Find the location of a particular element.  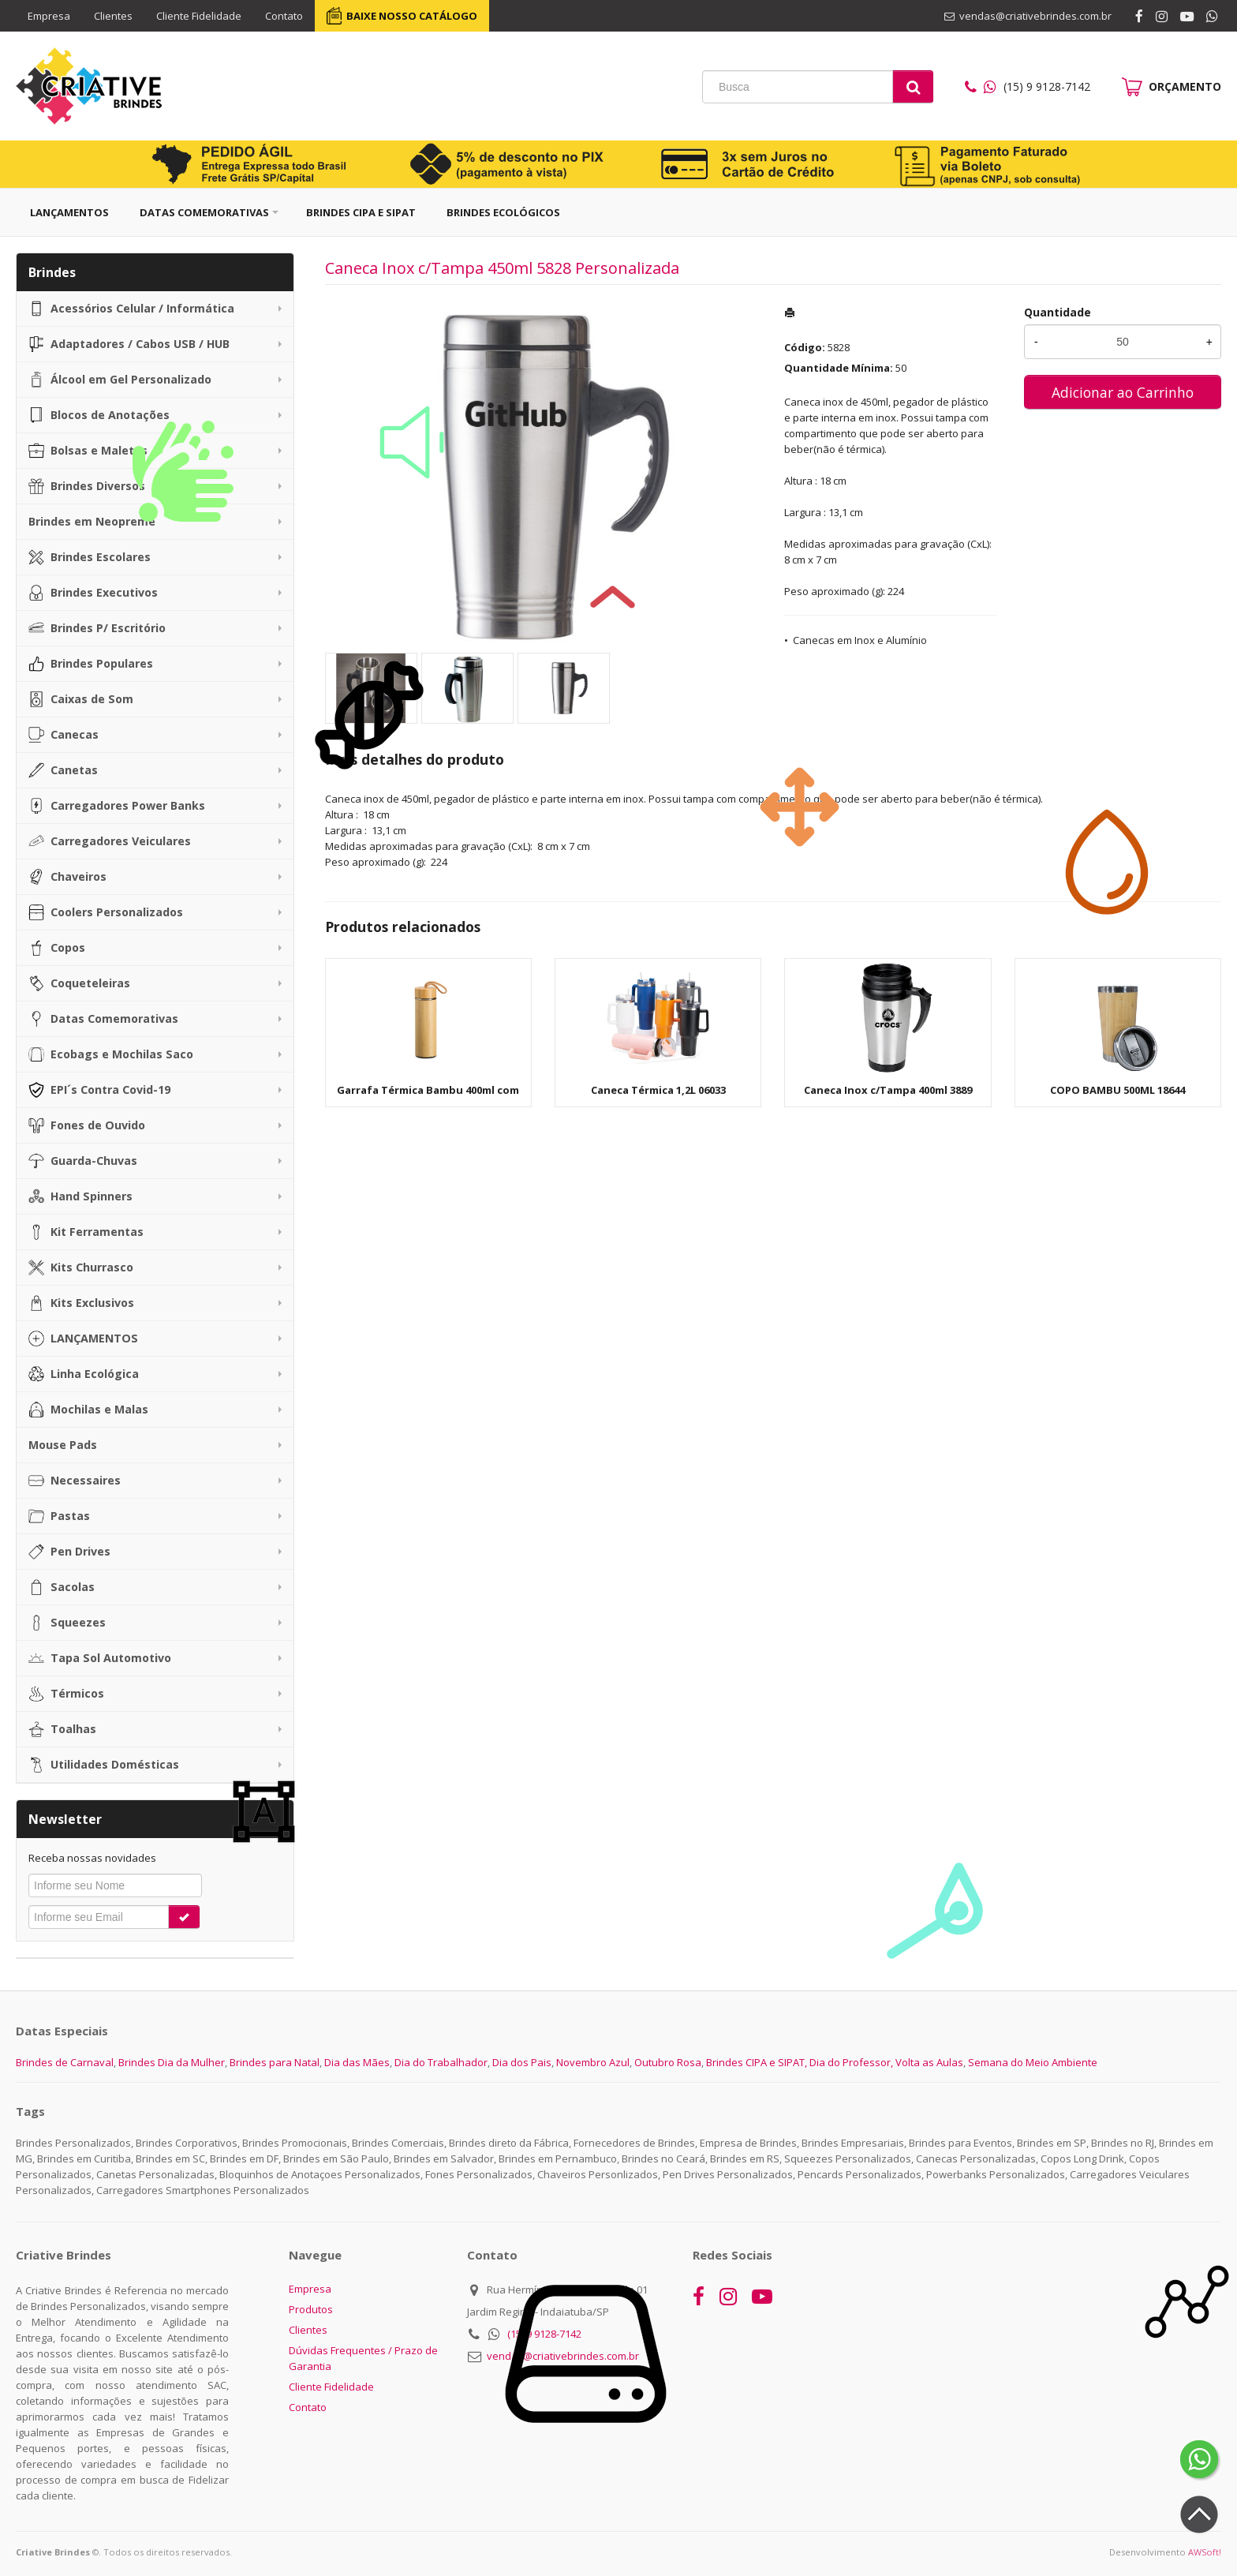

view connected data points or nodes is located at coordinates (1187, 2301).